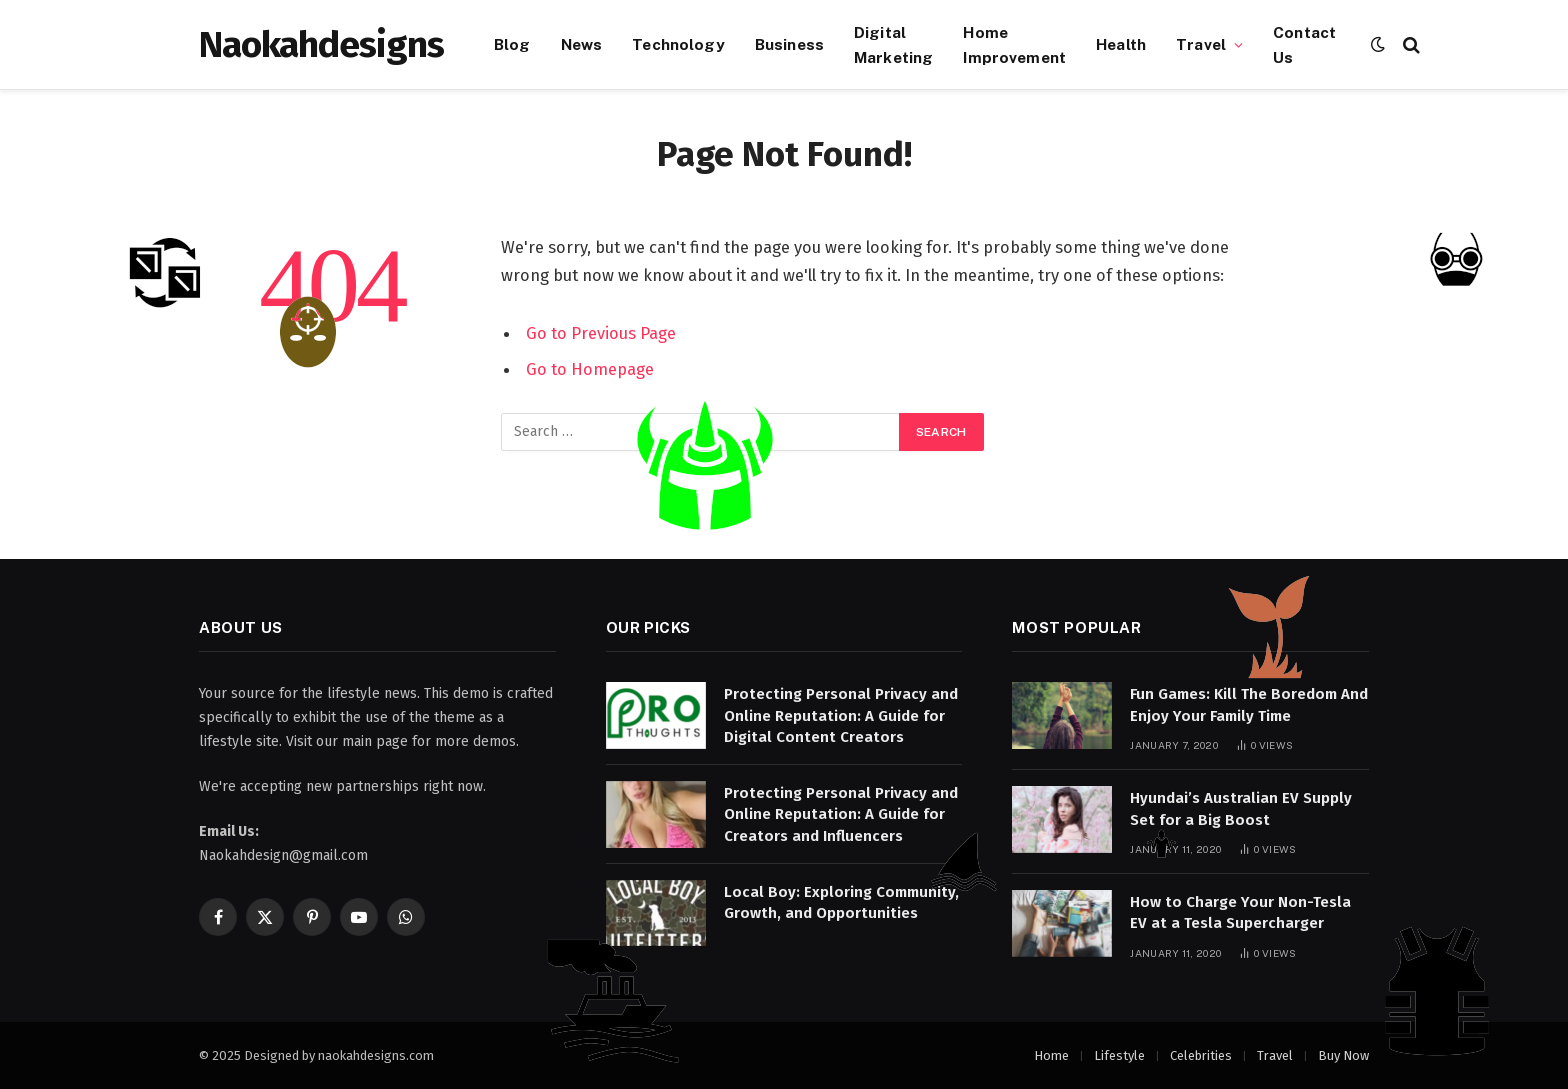  Describe the element at coordinates (964, 862) in the screenshot. I see `indicates shark or dangerous water warning` at that location.